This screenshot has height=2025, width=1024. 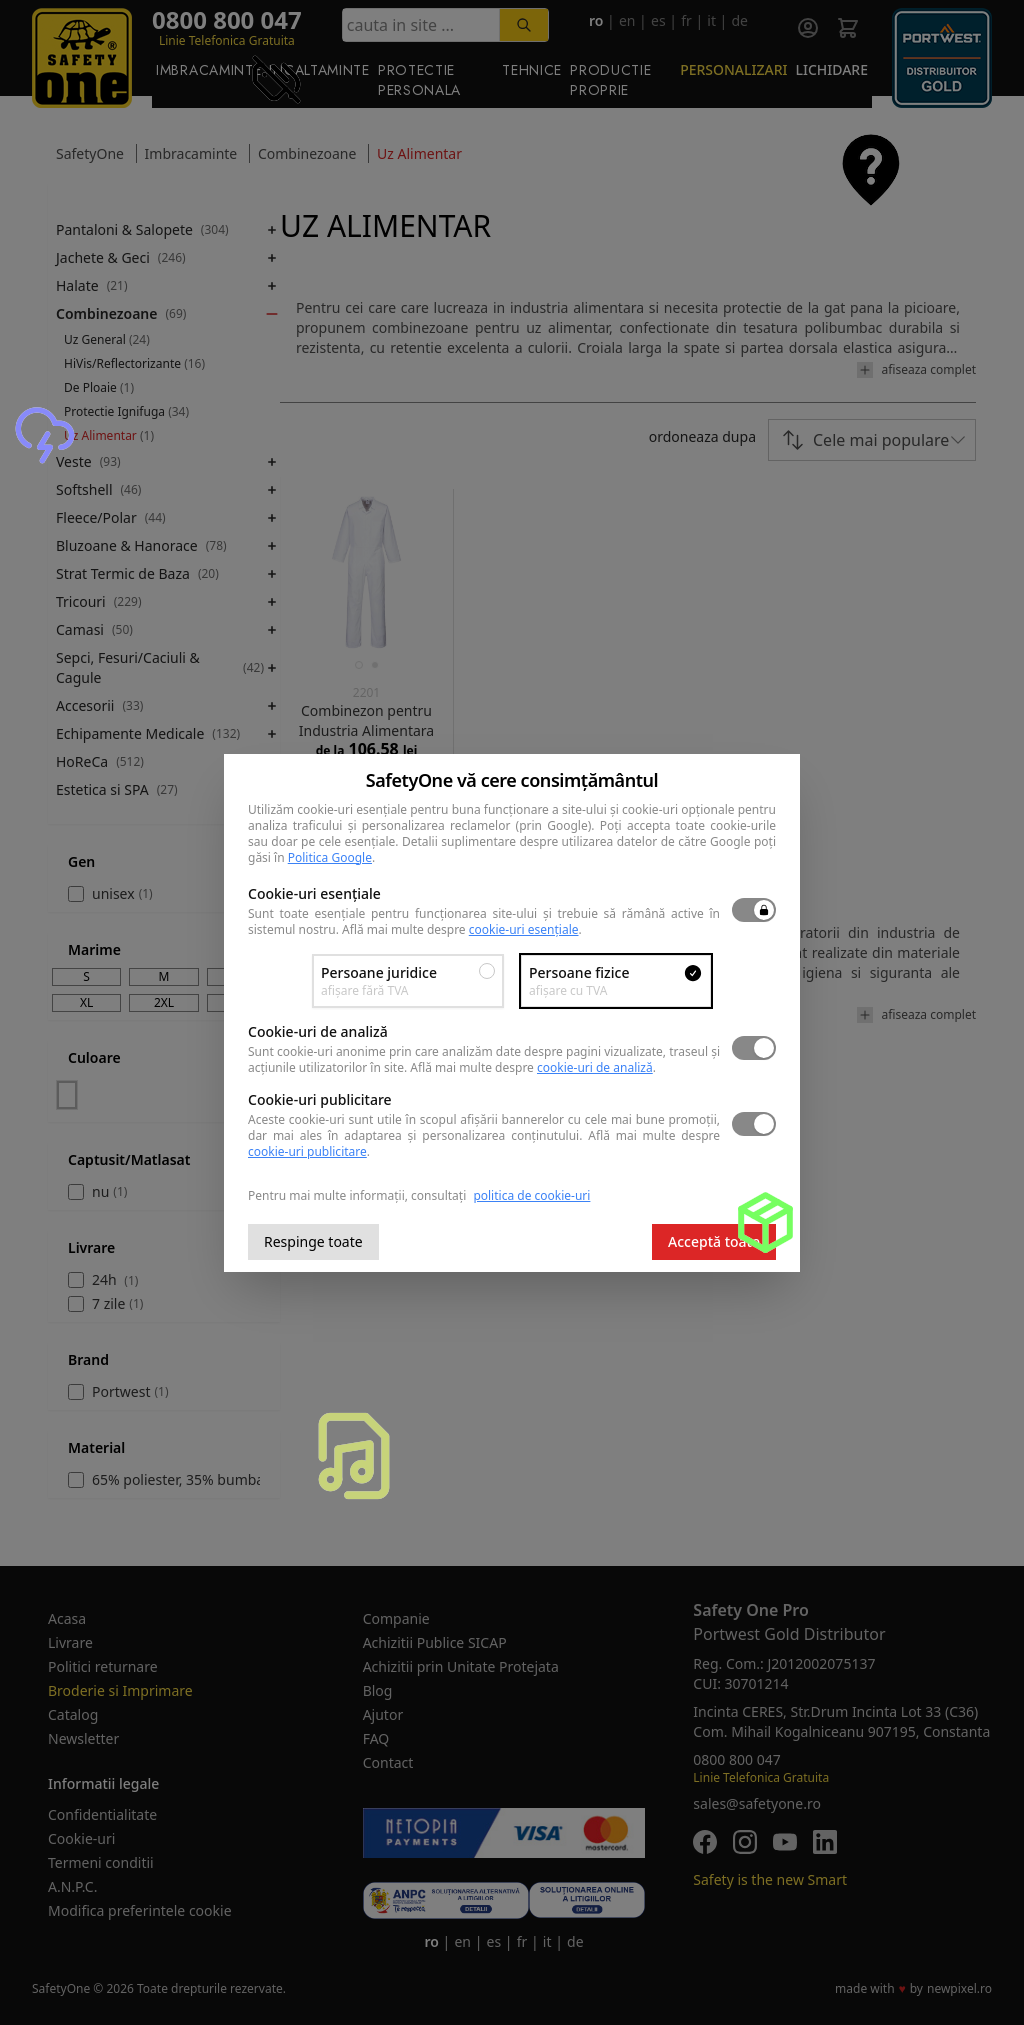 I want to click on indicates thunderstorm or severe weather conditions, so click(x=45, y=434).